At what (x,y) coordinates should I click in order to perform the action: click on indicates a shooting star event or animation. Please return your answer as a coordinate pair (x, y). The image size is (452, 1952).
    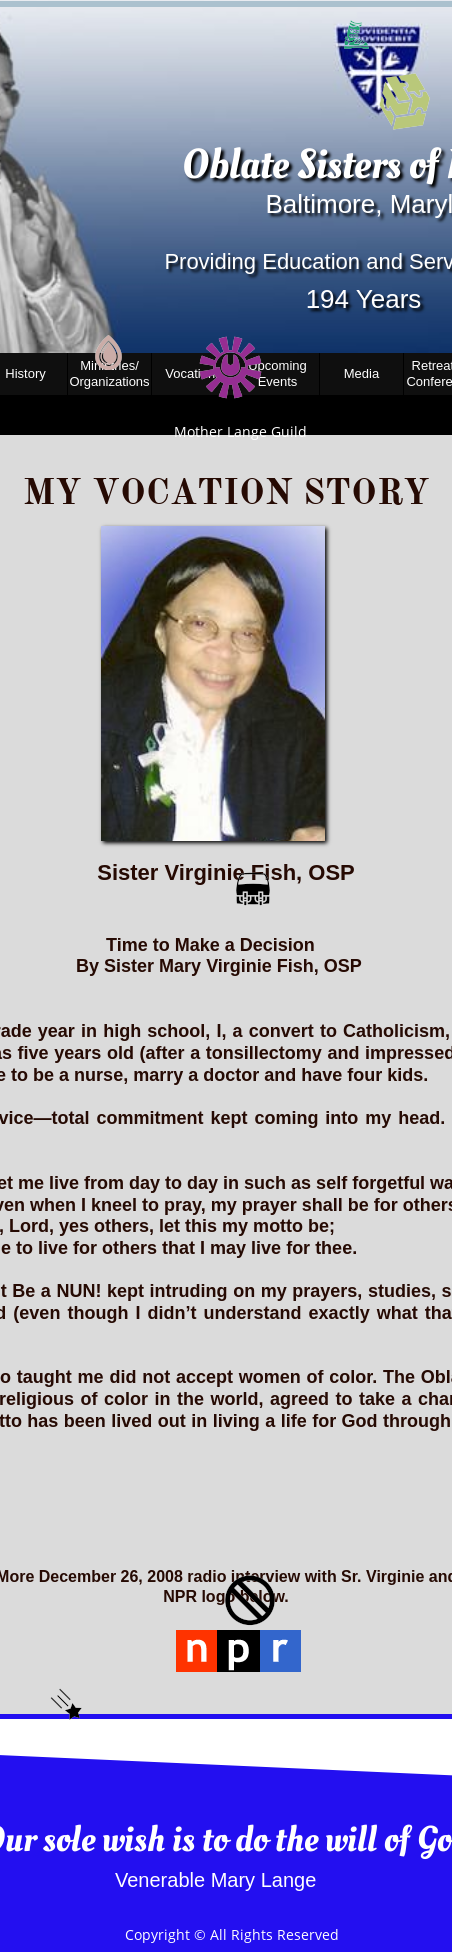
    Looking at the image, I should click on (66, 1704).